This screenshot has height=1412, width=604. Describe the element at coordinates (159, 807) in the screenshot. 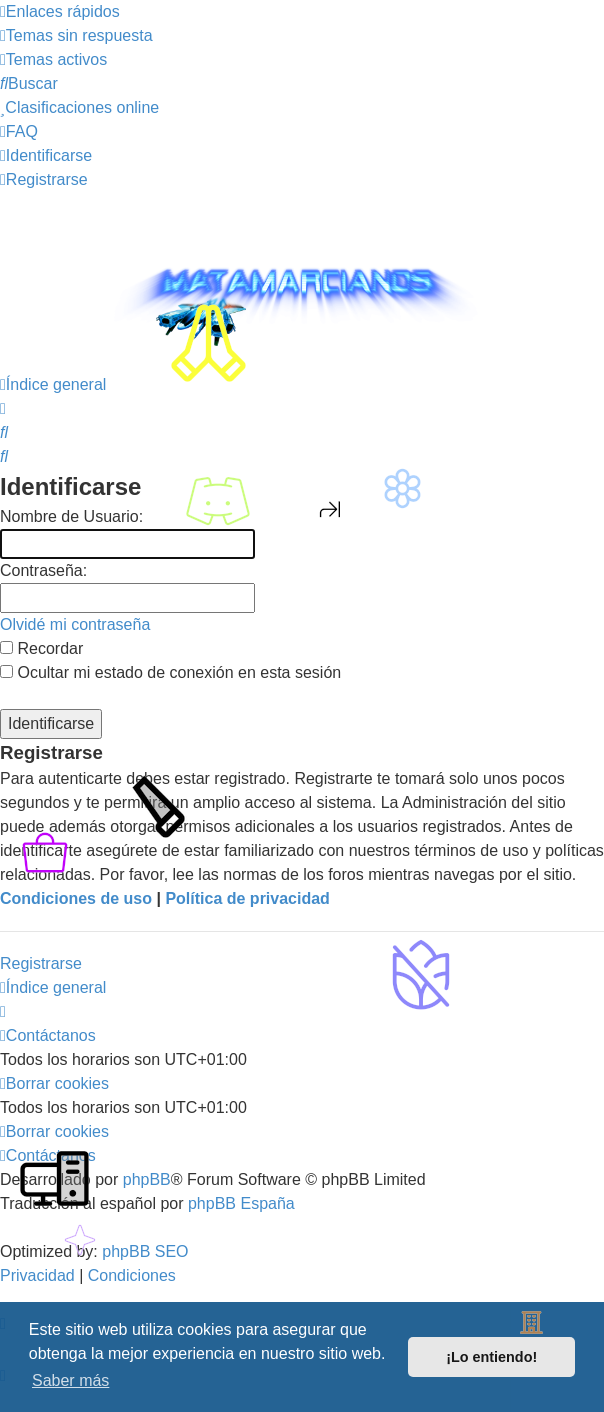

I see `find carpentry or woodworking services` at that location.